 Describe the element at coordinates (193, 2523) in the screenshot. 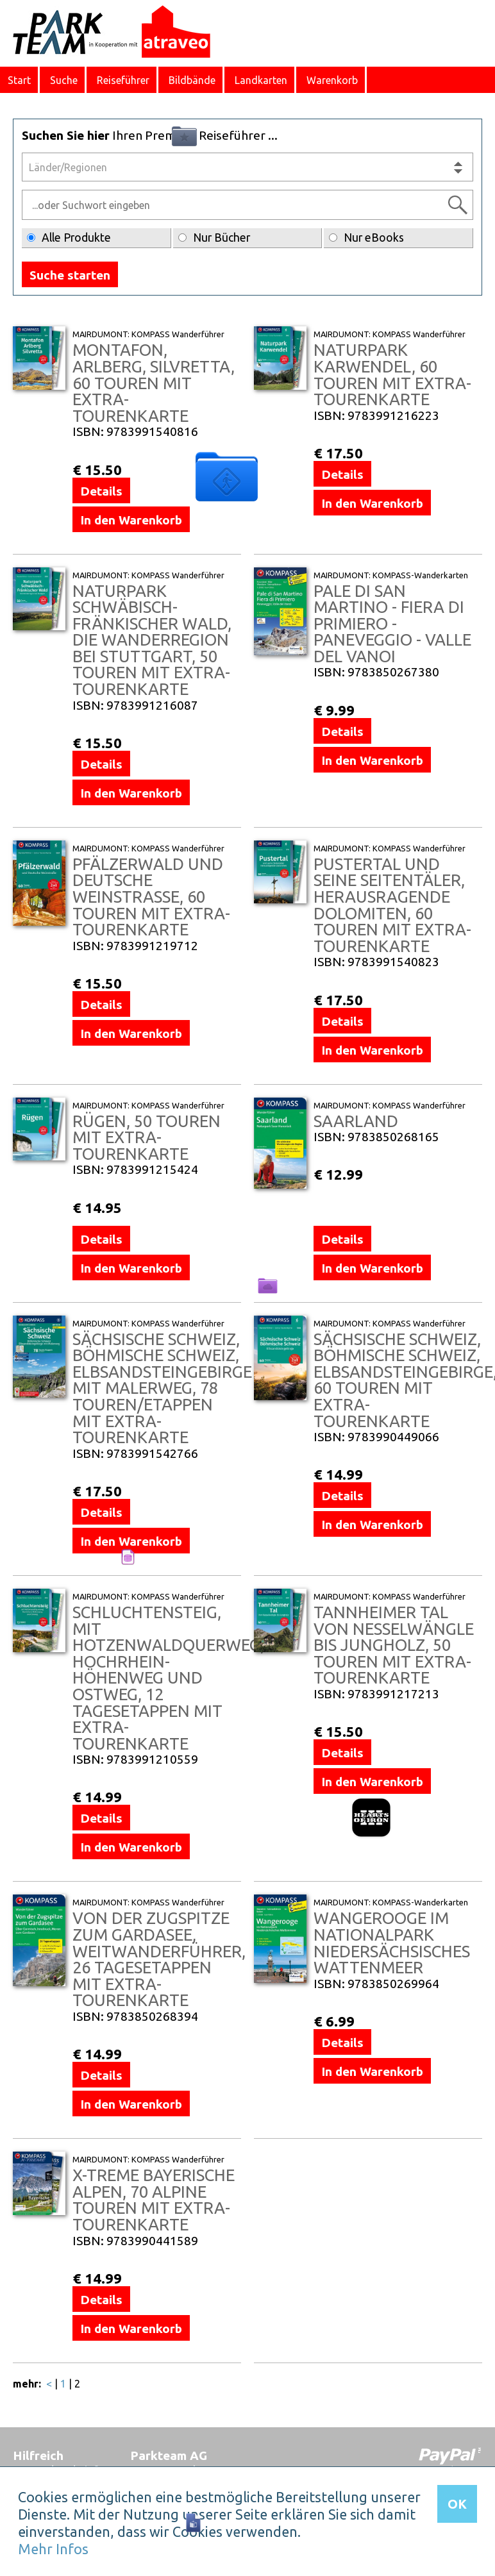

I see `a DWG file containing CAD or 3D drawing data` at that location.